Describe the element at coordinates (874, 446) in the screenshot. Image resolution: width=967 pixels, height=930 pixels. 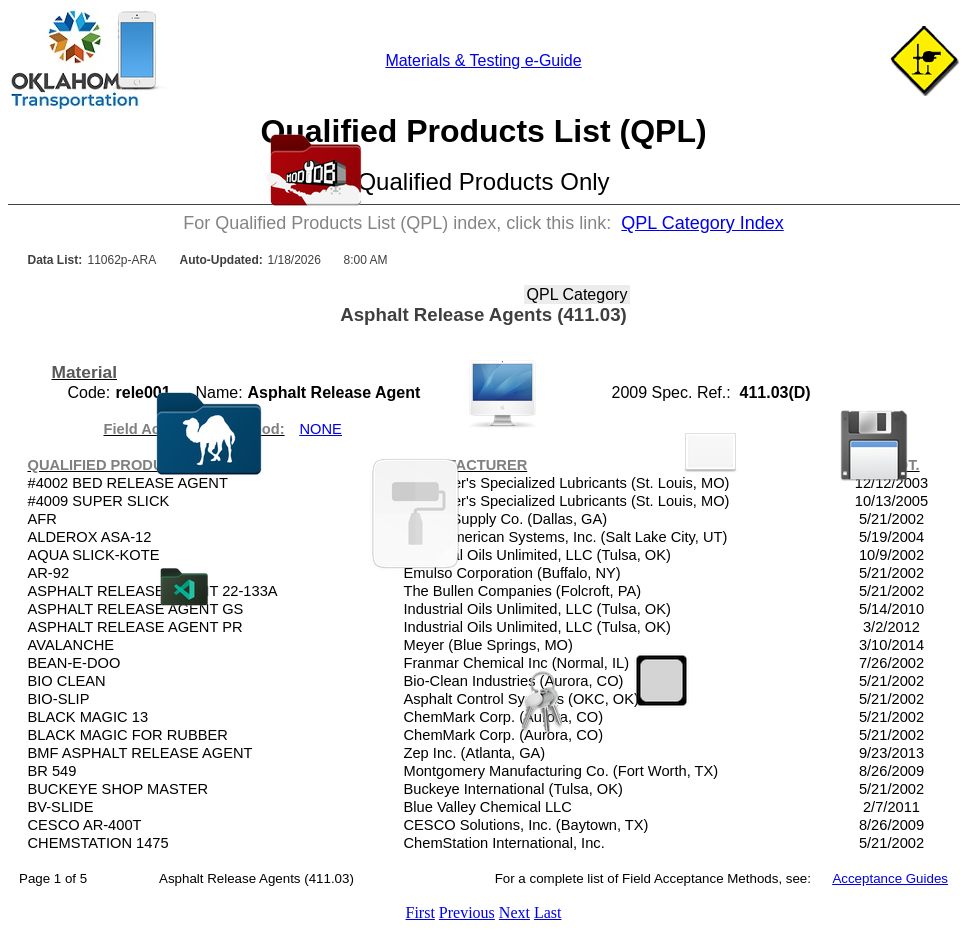
I see `save the current file or document` at that location.